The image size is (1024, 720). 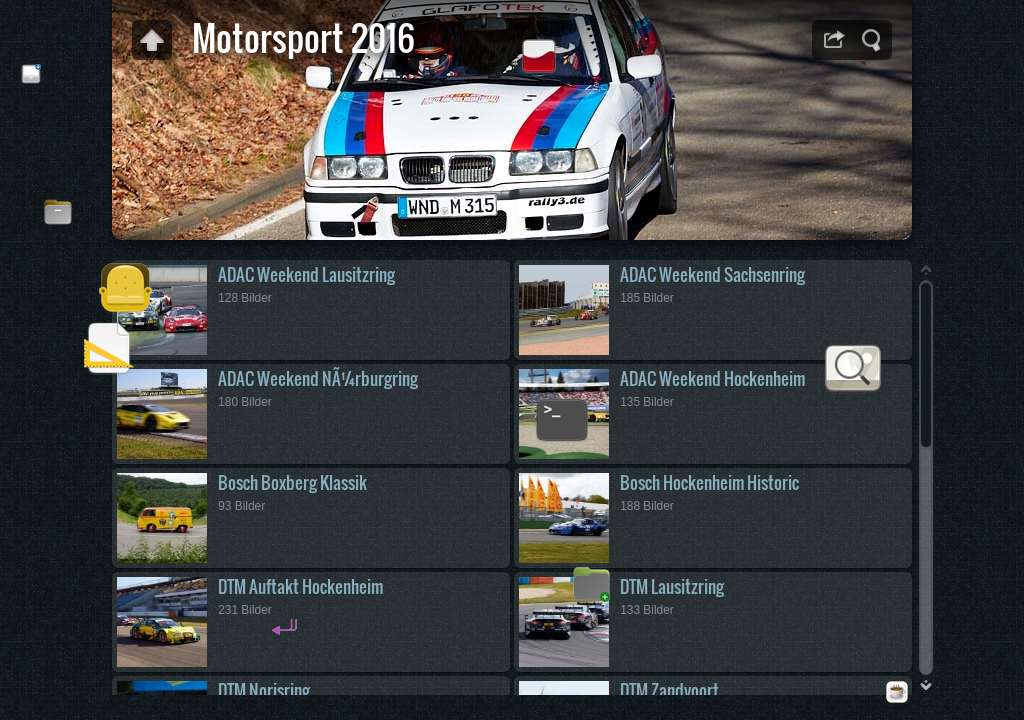 I want to click on open eye of mate image viewer application, so click(x=853, y=368).